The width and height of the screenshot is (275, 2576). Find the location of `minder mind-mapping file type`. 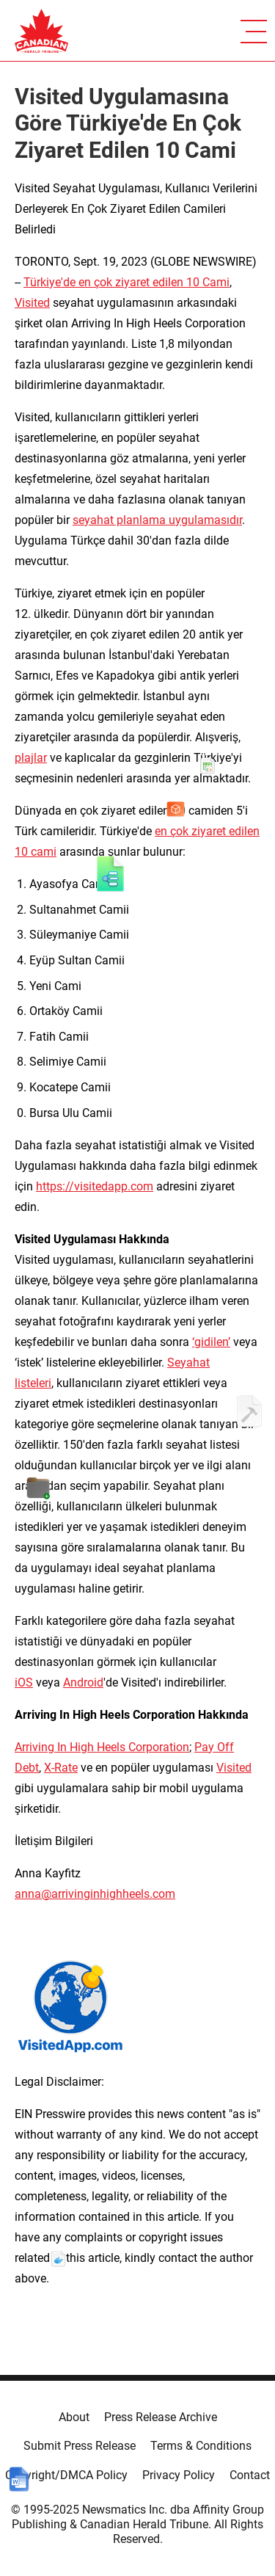

minder mind-mapping file type is located at coordinates (110, 874).